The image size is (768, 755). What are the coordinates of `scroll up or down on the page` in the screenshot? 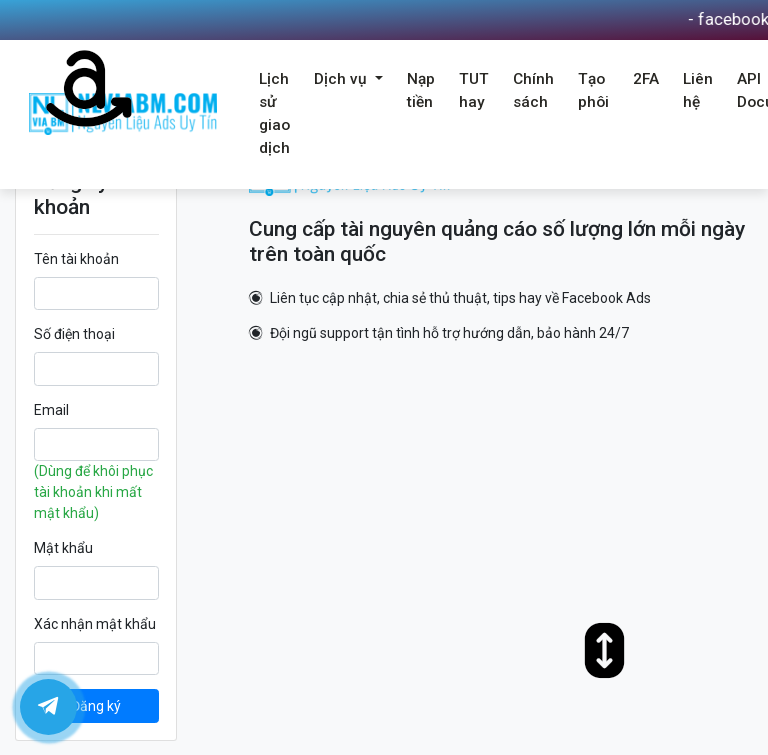 It's located at (604, 650).